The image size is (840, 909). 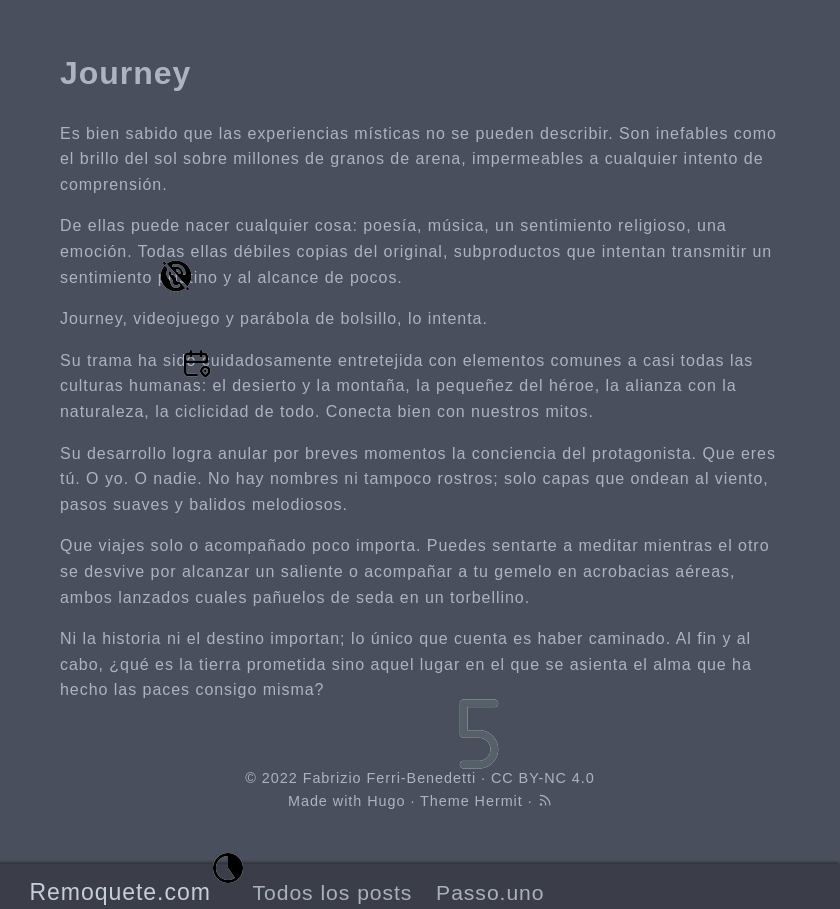 I want to click on pin an event to a specific location, so click(x=196, y=363).